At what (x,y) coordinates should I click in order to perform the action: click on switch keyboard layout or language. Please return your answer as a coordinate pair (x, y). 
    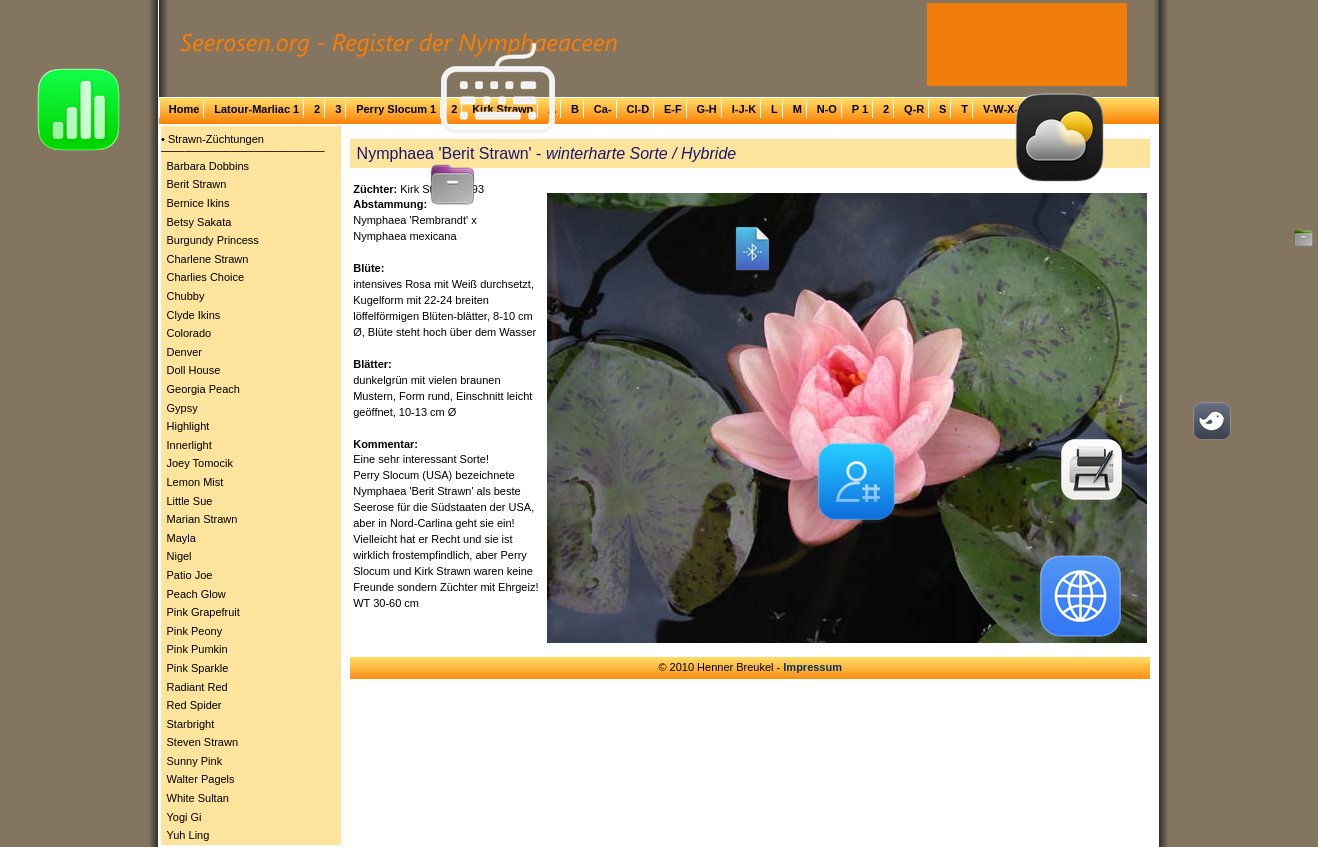
    Looking at the image, I should click on (498, 89).